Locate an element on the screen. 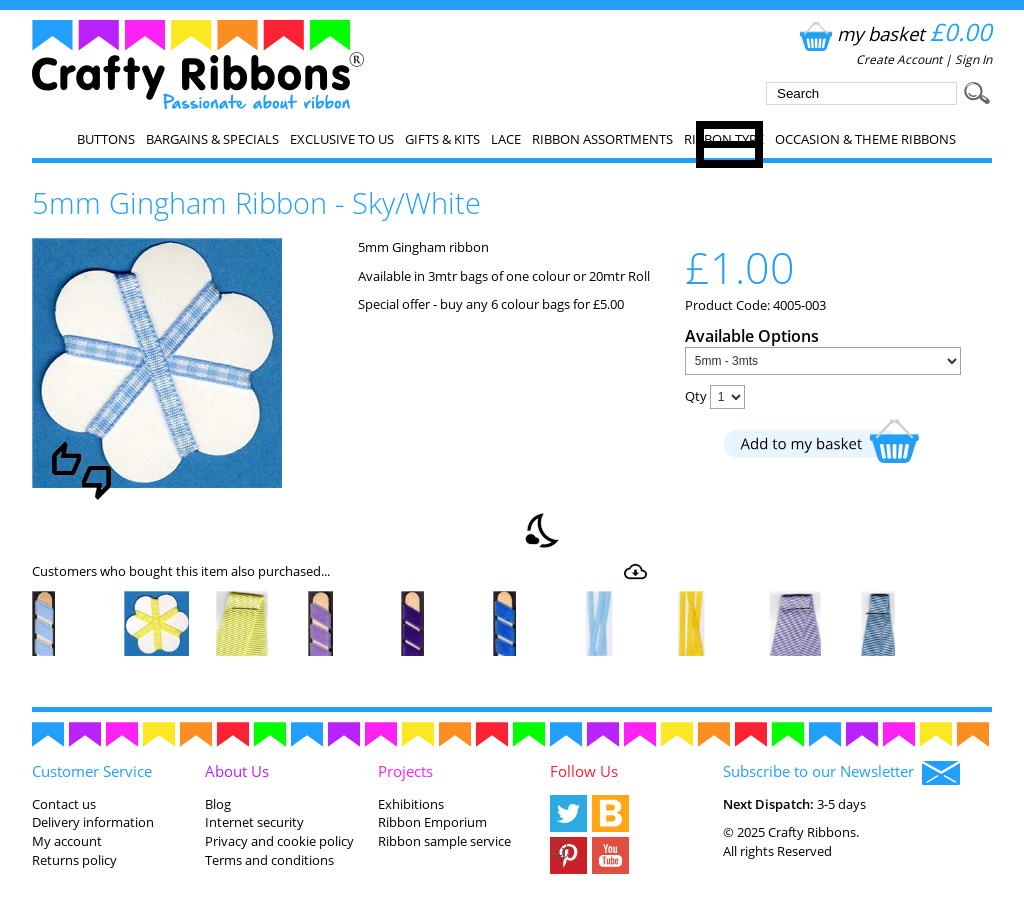 This screenshot has height=909, width=1024. indicates healthy or vegetarian food options is located at coordinates (560, 848).